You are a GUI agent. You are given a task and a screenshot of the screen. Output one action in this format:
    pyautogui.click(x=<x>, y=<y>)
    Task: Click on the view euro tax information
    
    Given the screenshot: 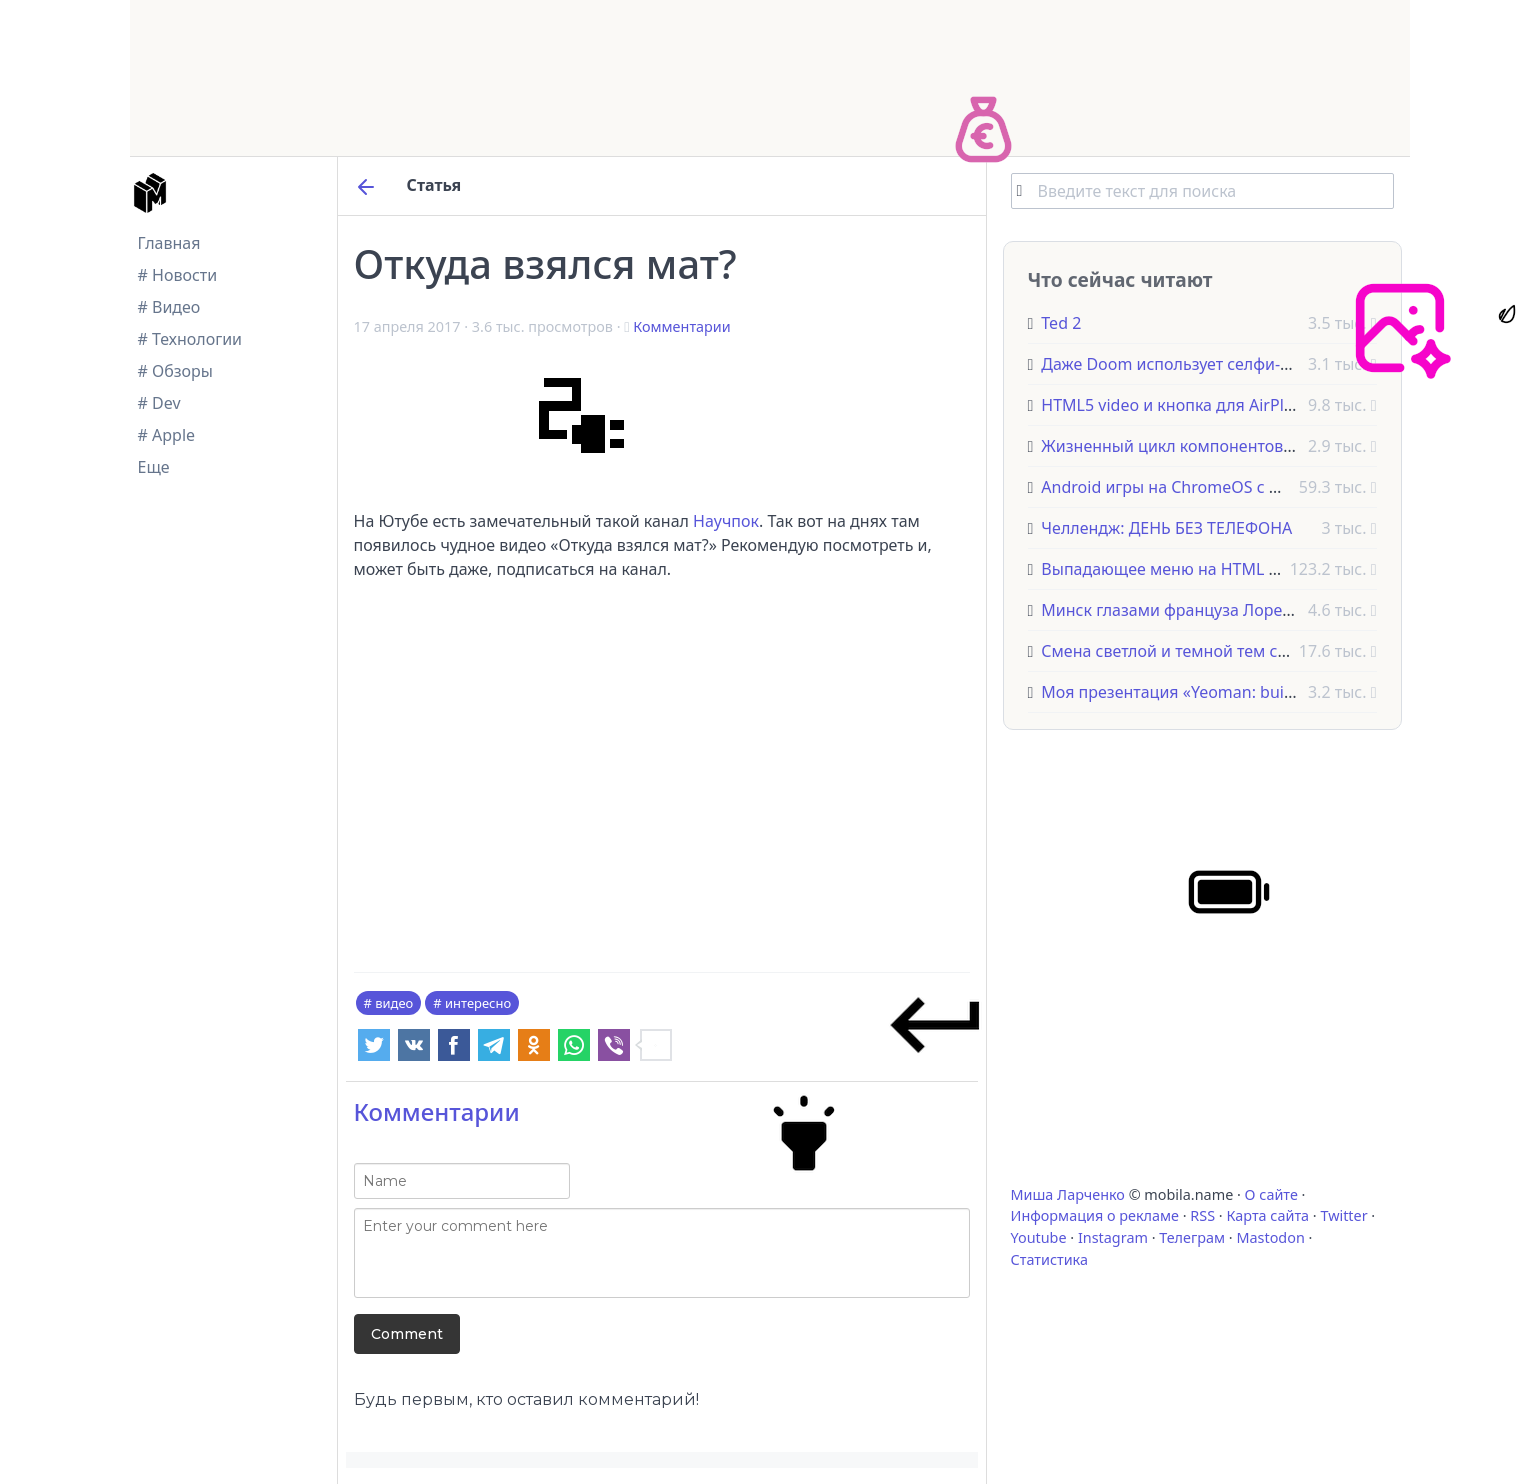 What is the action you would take?
    pyautogui.click(x=983, y=129)
    